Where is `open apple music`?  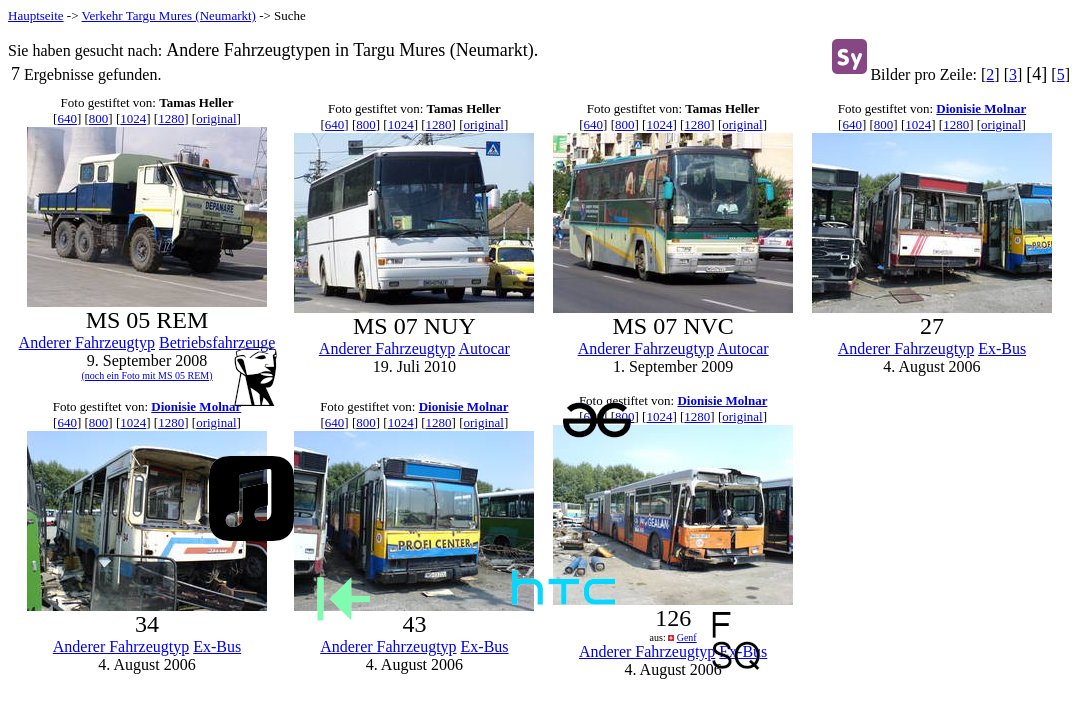 open apple music is located at coordinates (251, 498).